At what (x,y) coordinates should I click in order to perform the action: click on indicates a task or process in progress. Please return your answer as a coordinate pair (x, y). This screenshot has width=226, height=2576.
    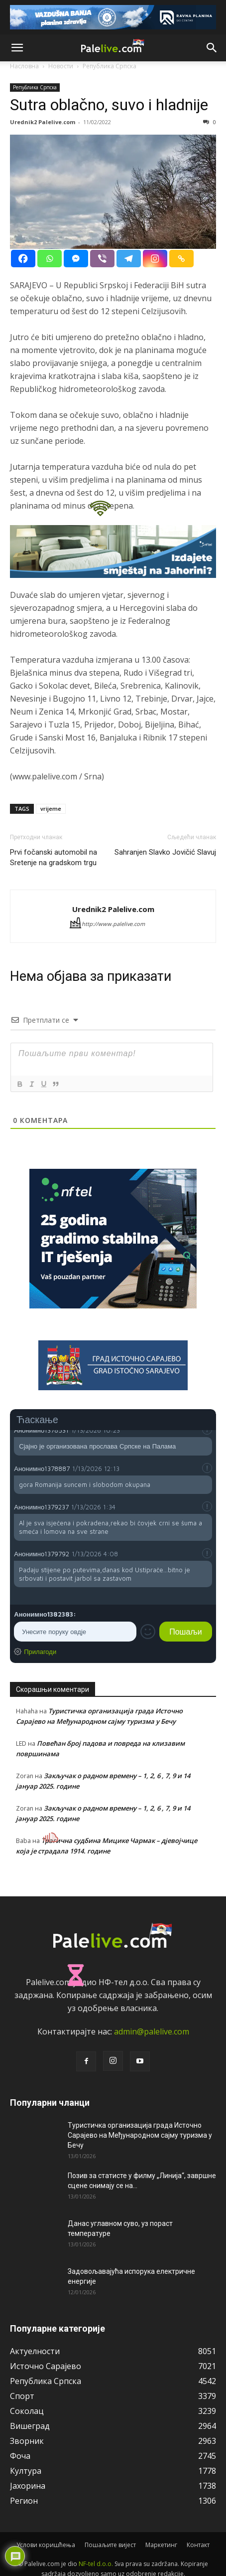
    Looking at the image, I should click on (76, 1975).